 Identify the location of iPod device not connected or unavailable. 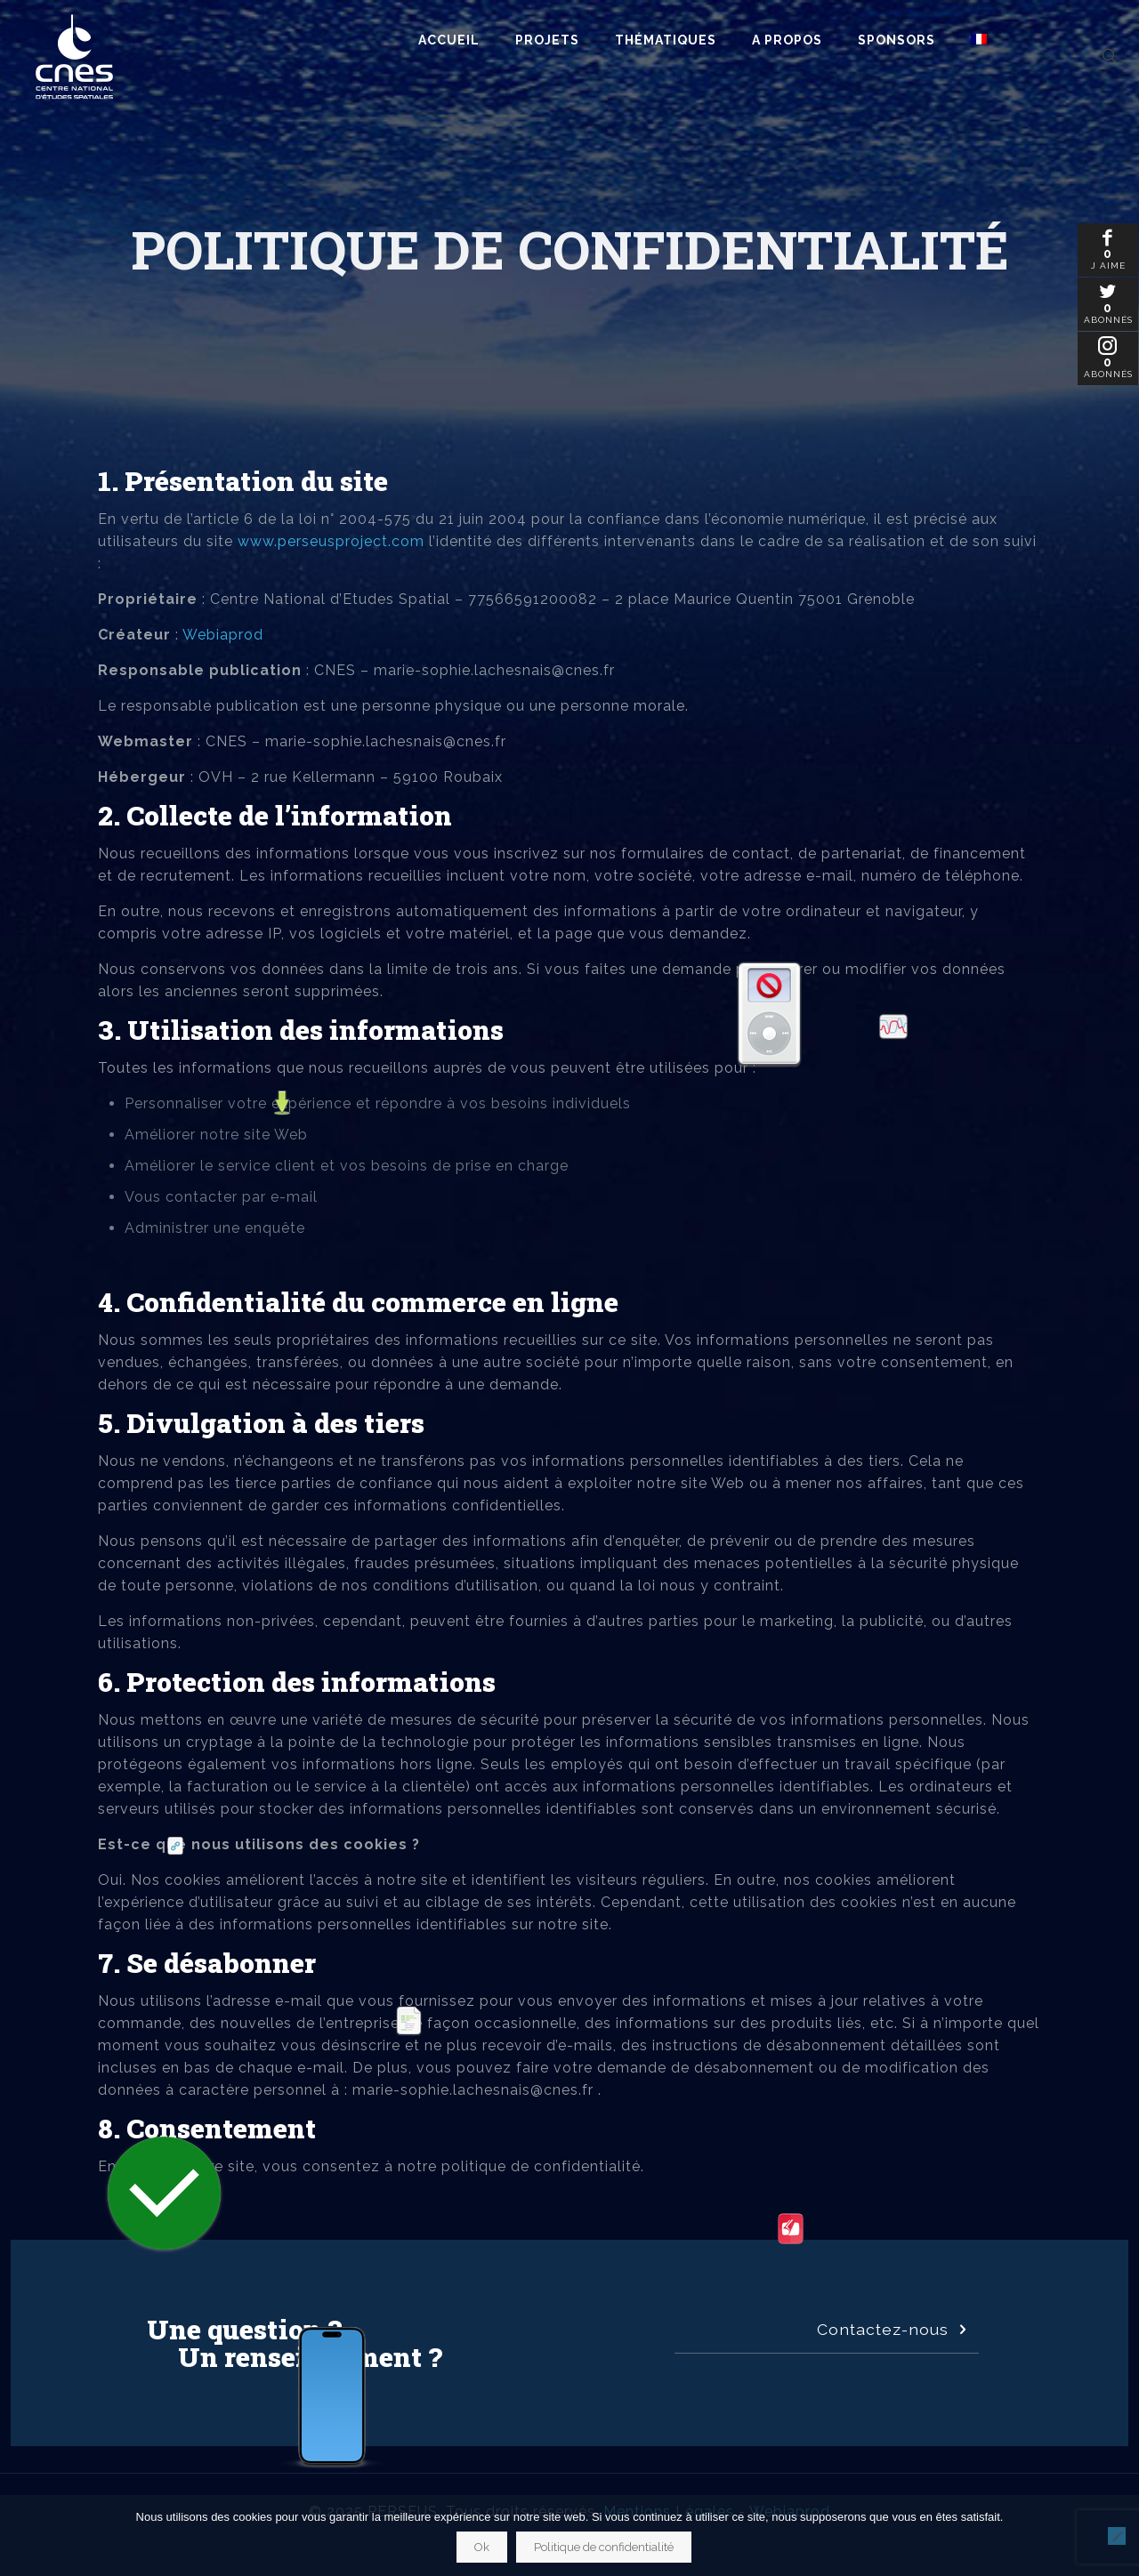
(769, 1014).